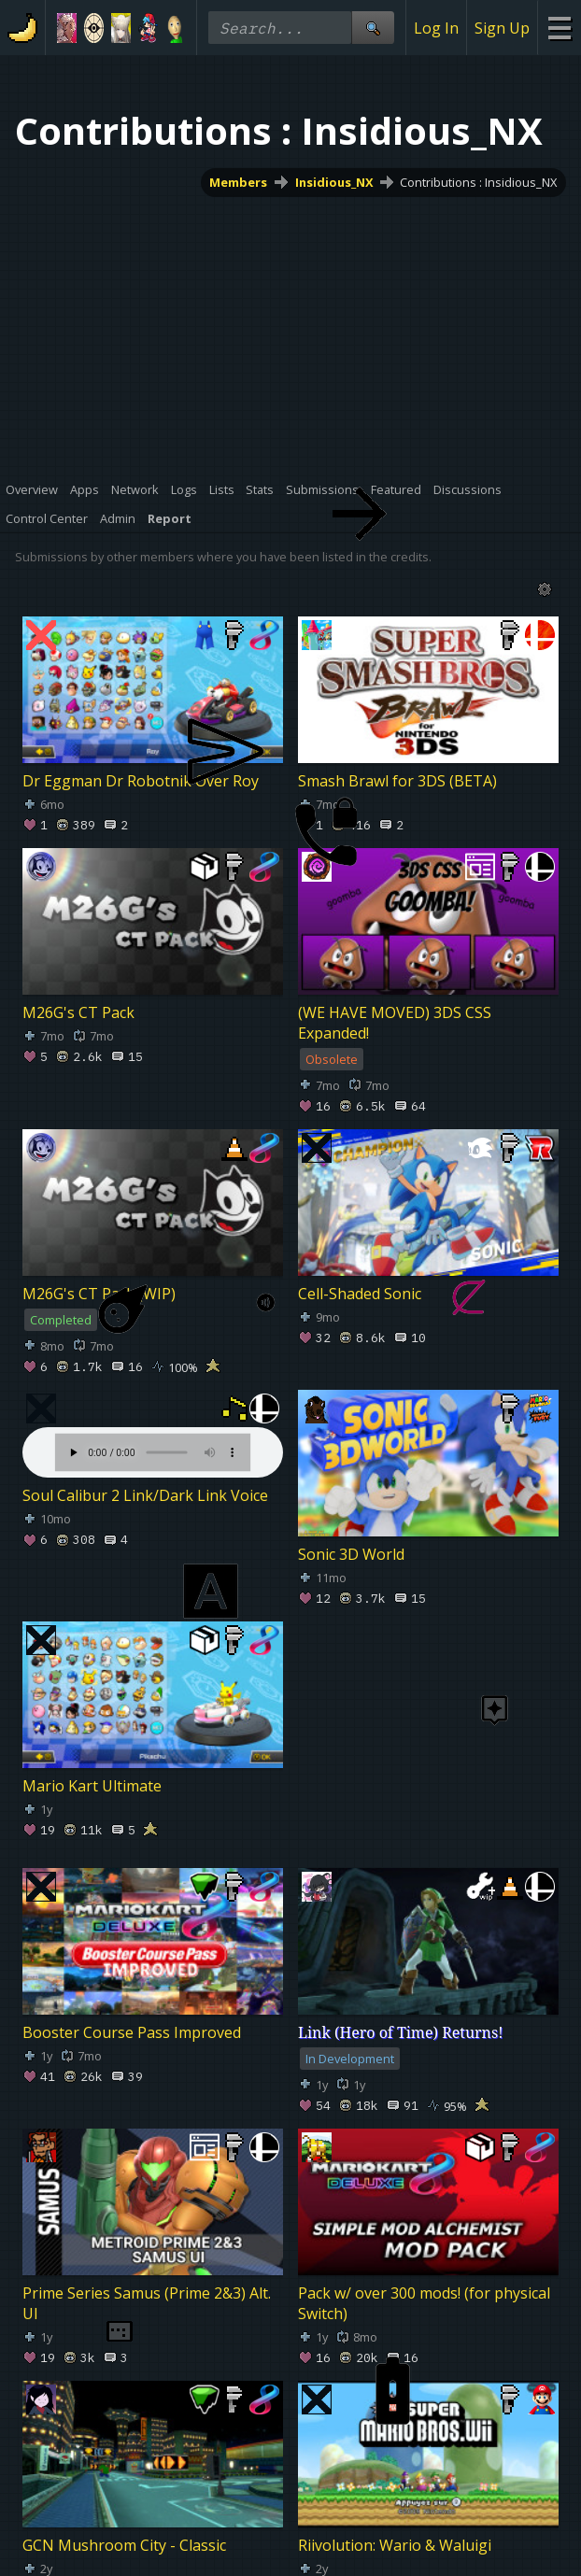 The width and height of the screenshot is (581, 2576). I want to click on access AI assistant or smart suggestions, so click(494, 1709).